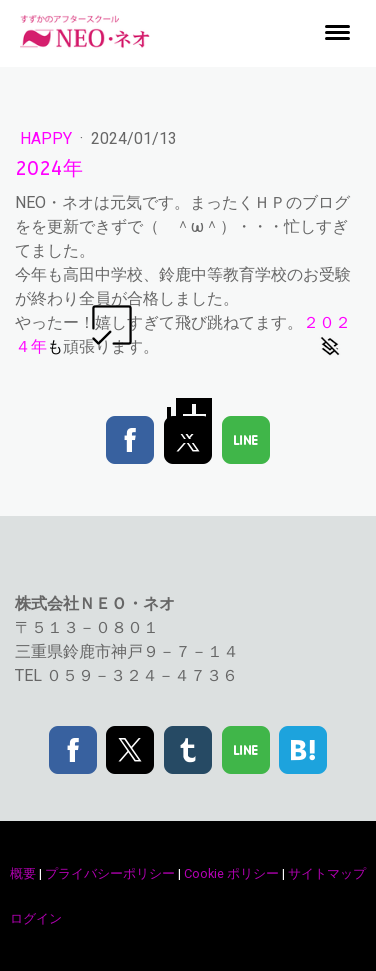  What do you see at coordinates (330, 347) in the screenshot?
I see `clear all map layers` at bounding box center [330, 347].